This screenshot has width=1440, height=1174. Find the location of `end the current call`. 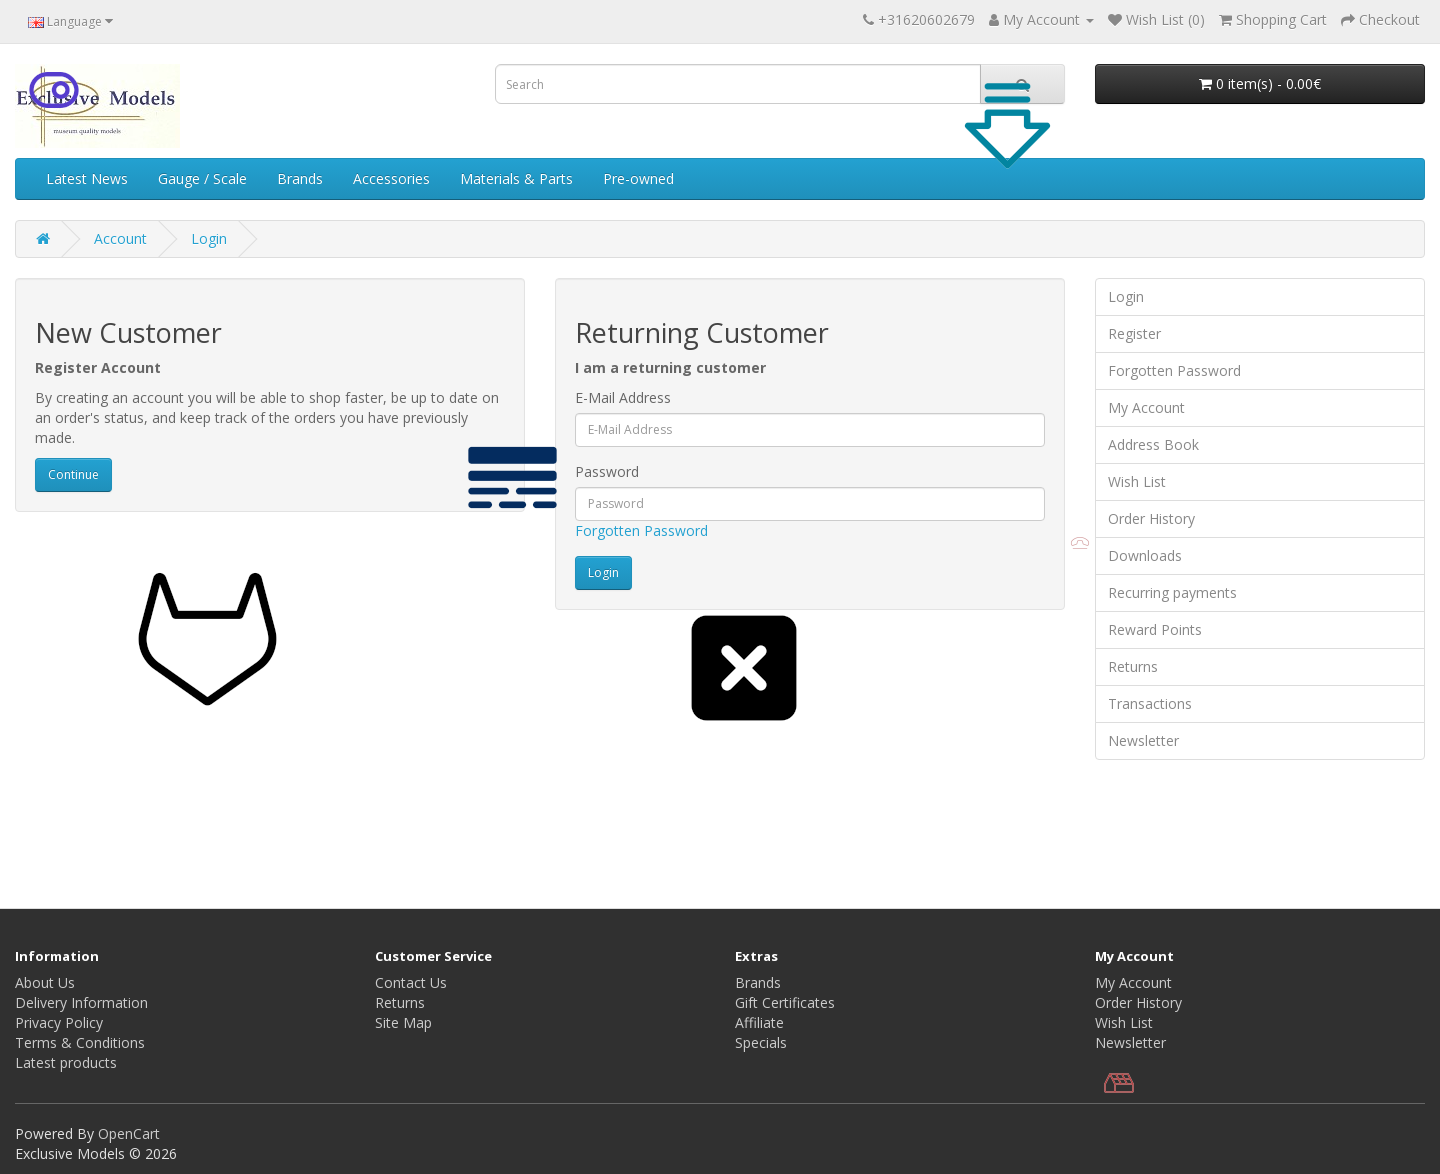

end the current call is located at coordinates (1080, 543).